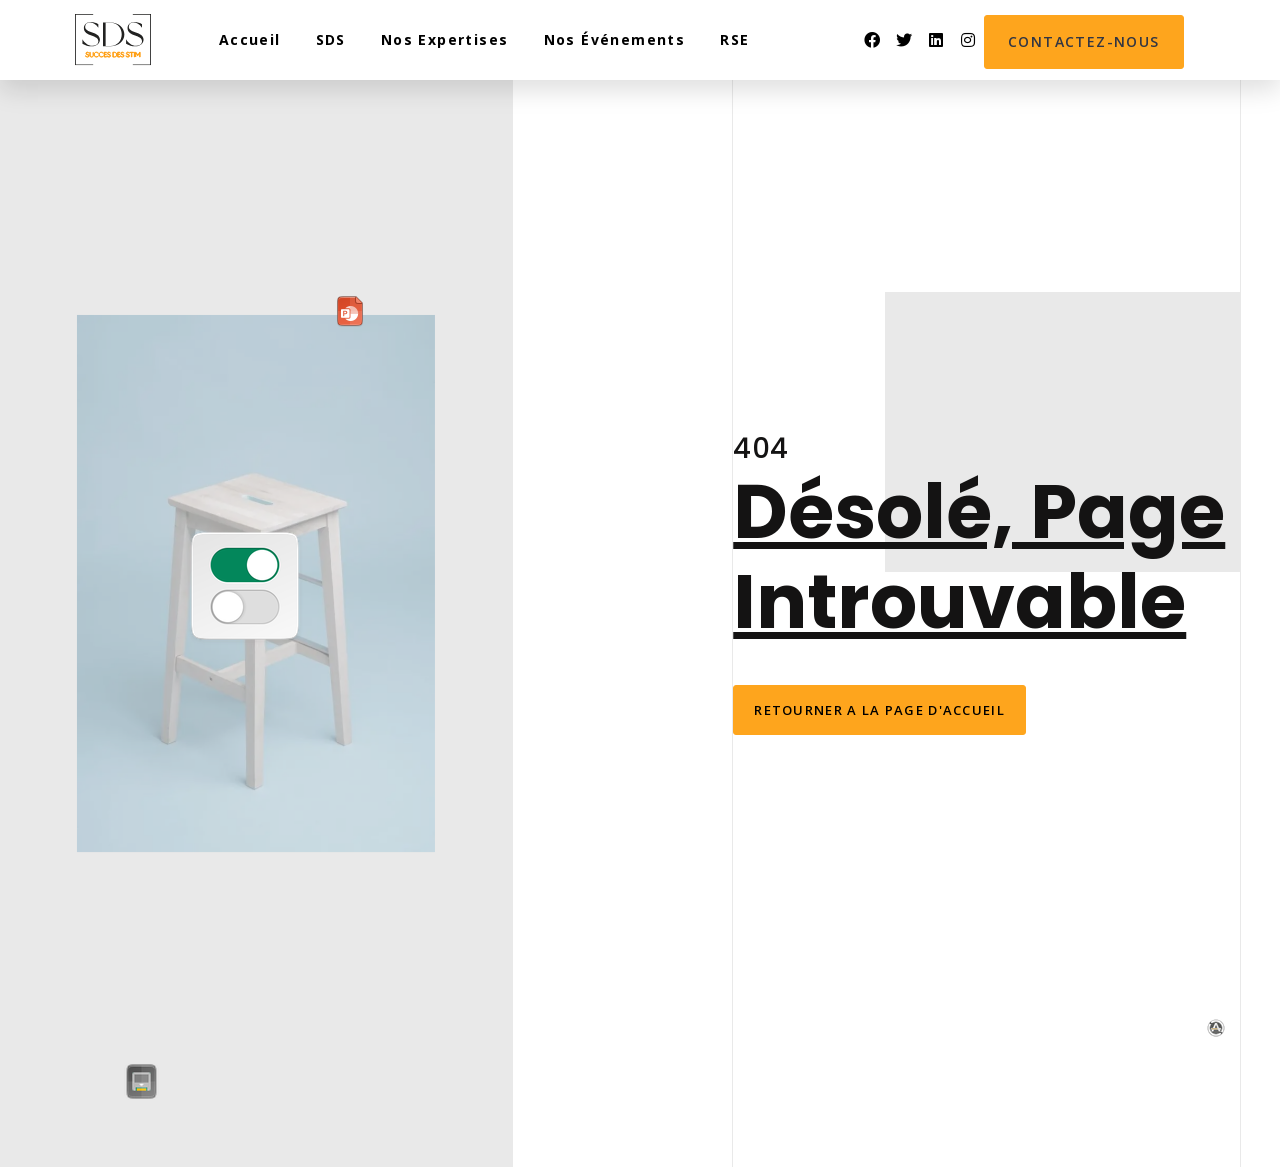 This screenshot has width=1280, height=1167. I want to click on open system tweaks or customization settings, so click(245, 586).